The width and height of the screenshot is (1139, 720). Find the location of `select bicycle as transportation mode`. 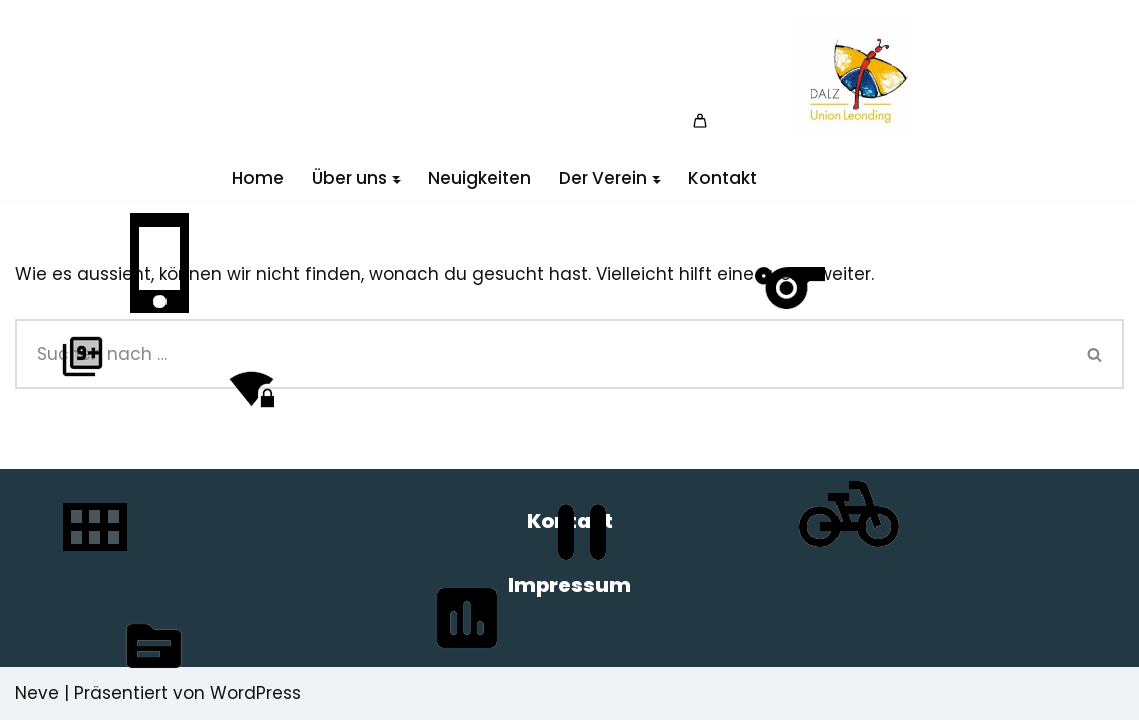

select bicycle as transportation mode is located at coordinates (849, 514).